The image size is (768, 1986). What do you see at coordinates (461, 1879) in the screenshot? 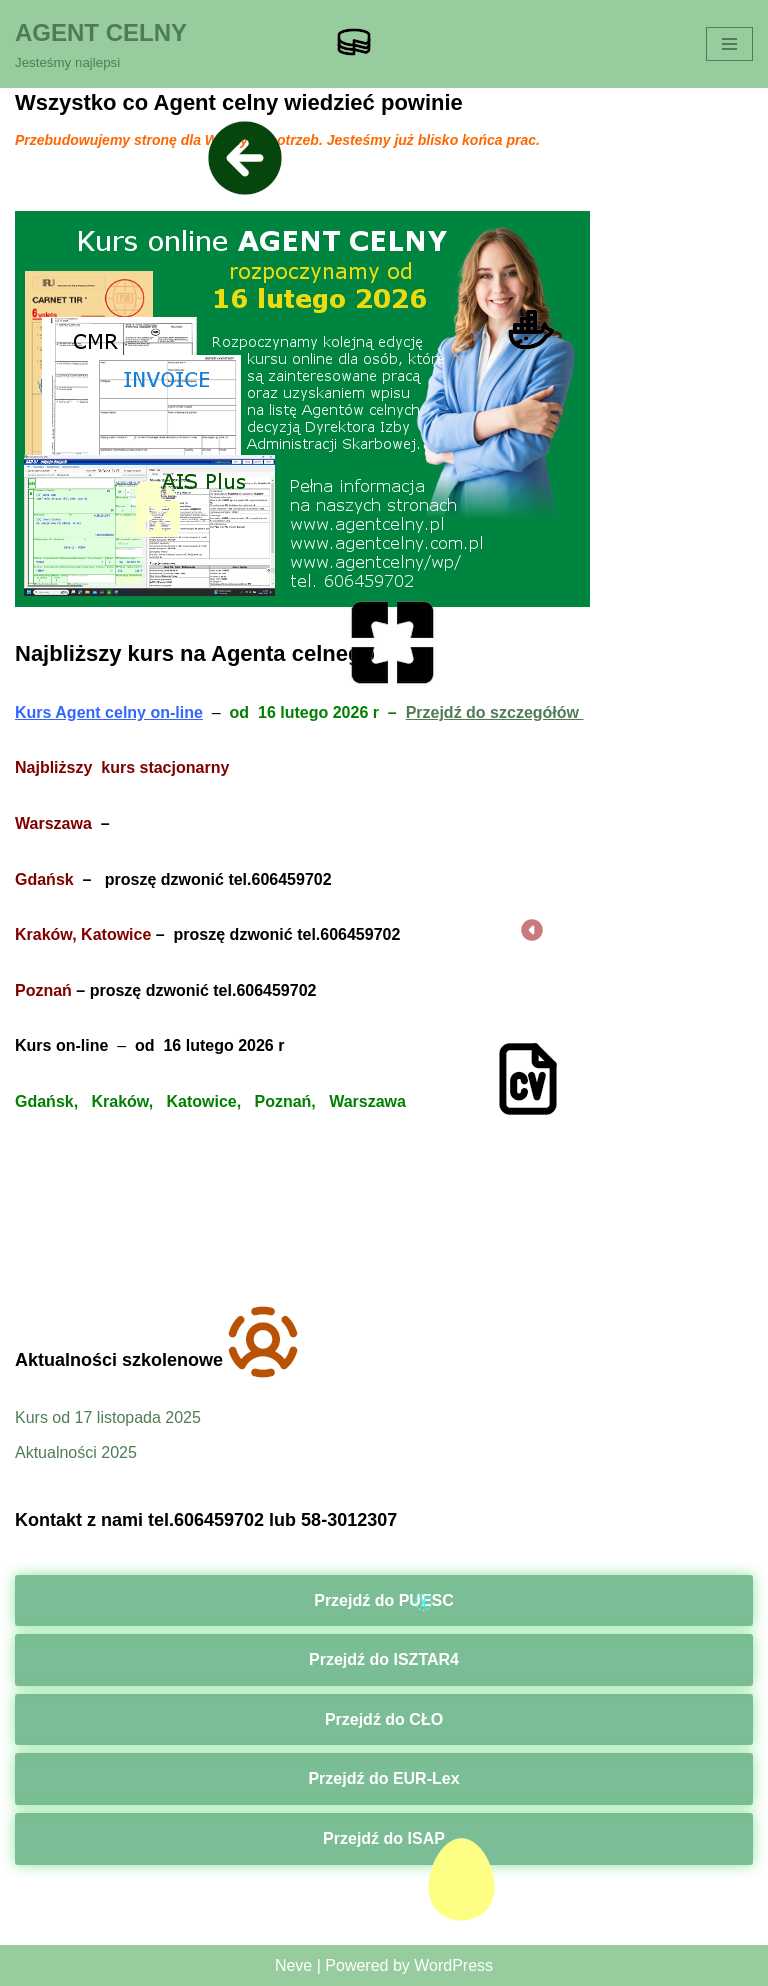
I see `indicates egg or egg-containing ingredient` at bounding box center [461, 1879].